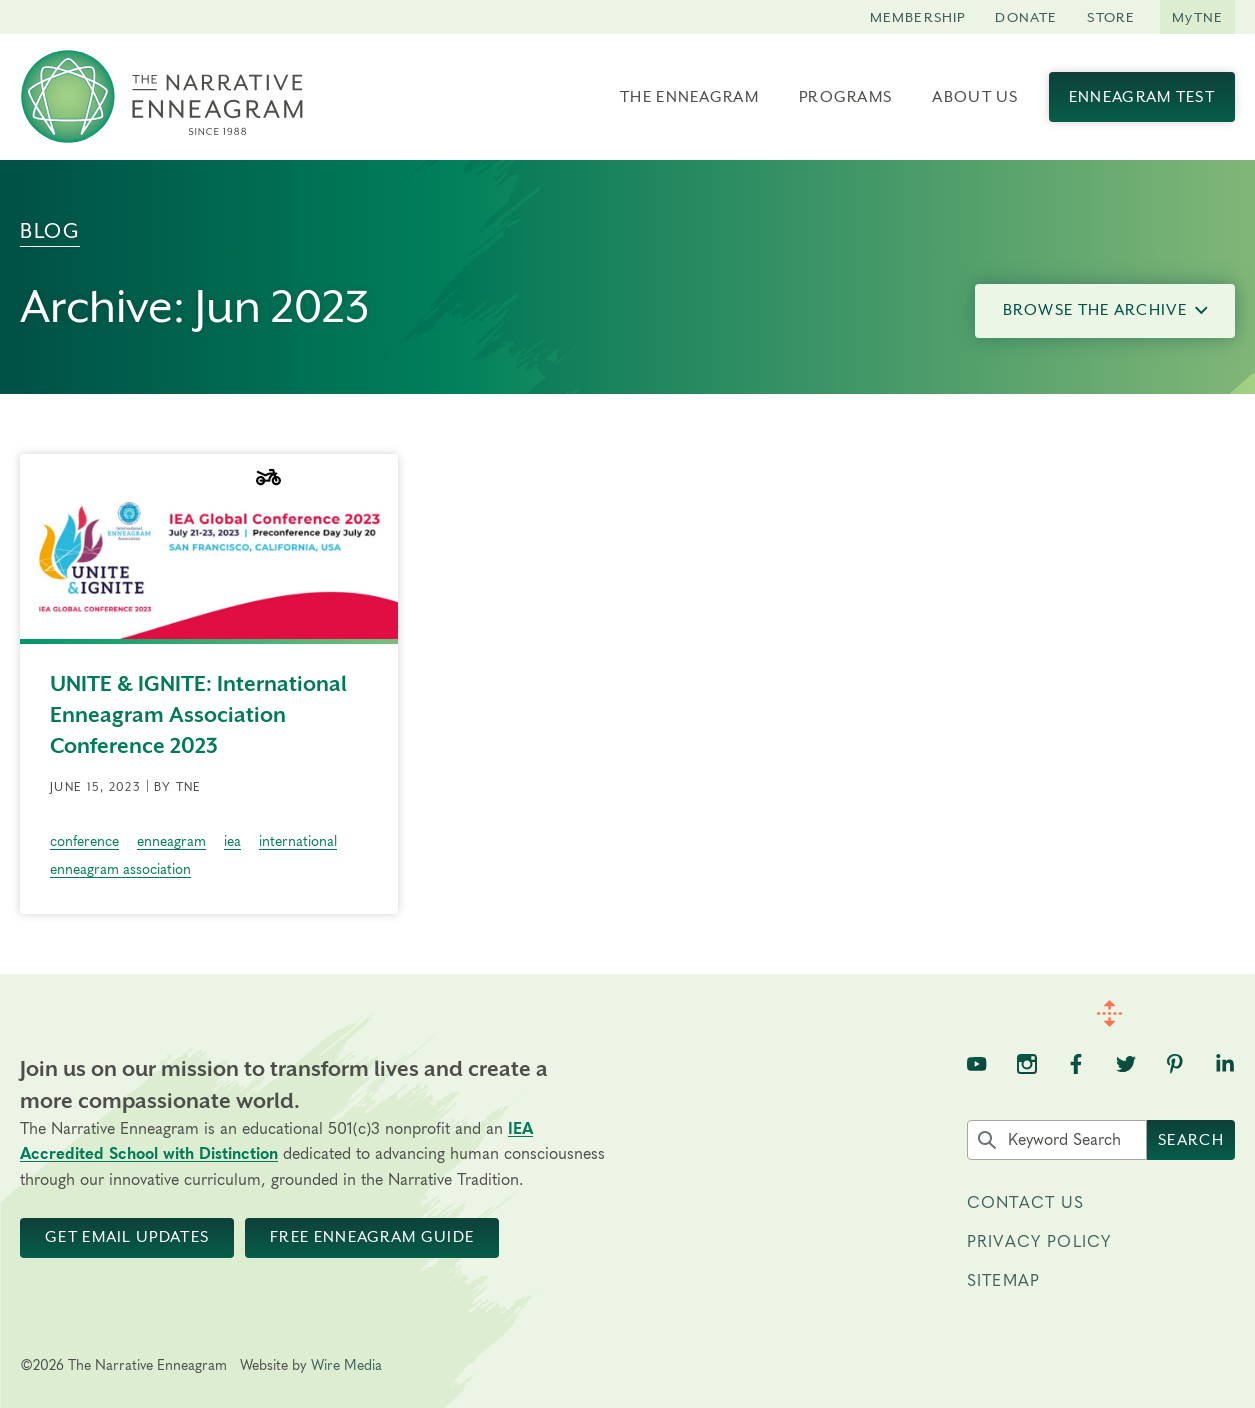 The width and height of the screenshot is (1255, 1408). What do you see at coordinates (268, 477) in the screenshot?
I see `select motorcycle as vehicle type` at bounding box center [268, 477].